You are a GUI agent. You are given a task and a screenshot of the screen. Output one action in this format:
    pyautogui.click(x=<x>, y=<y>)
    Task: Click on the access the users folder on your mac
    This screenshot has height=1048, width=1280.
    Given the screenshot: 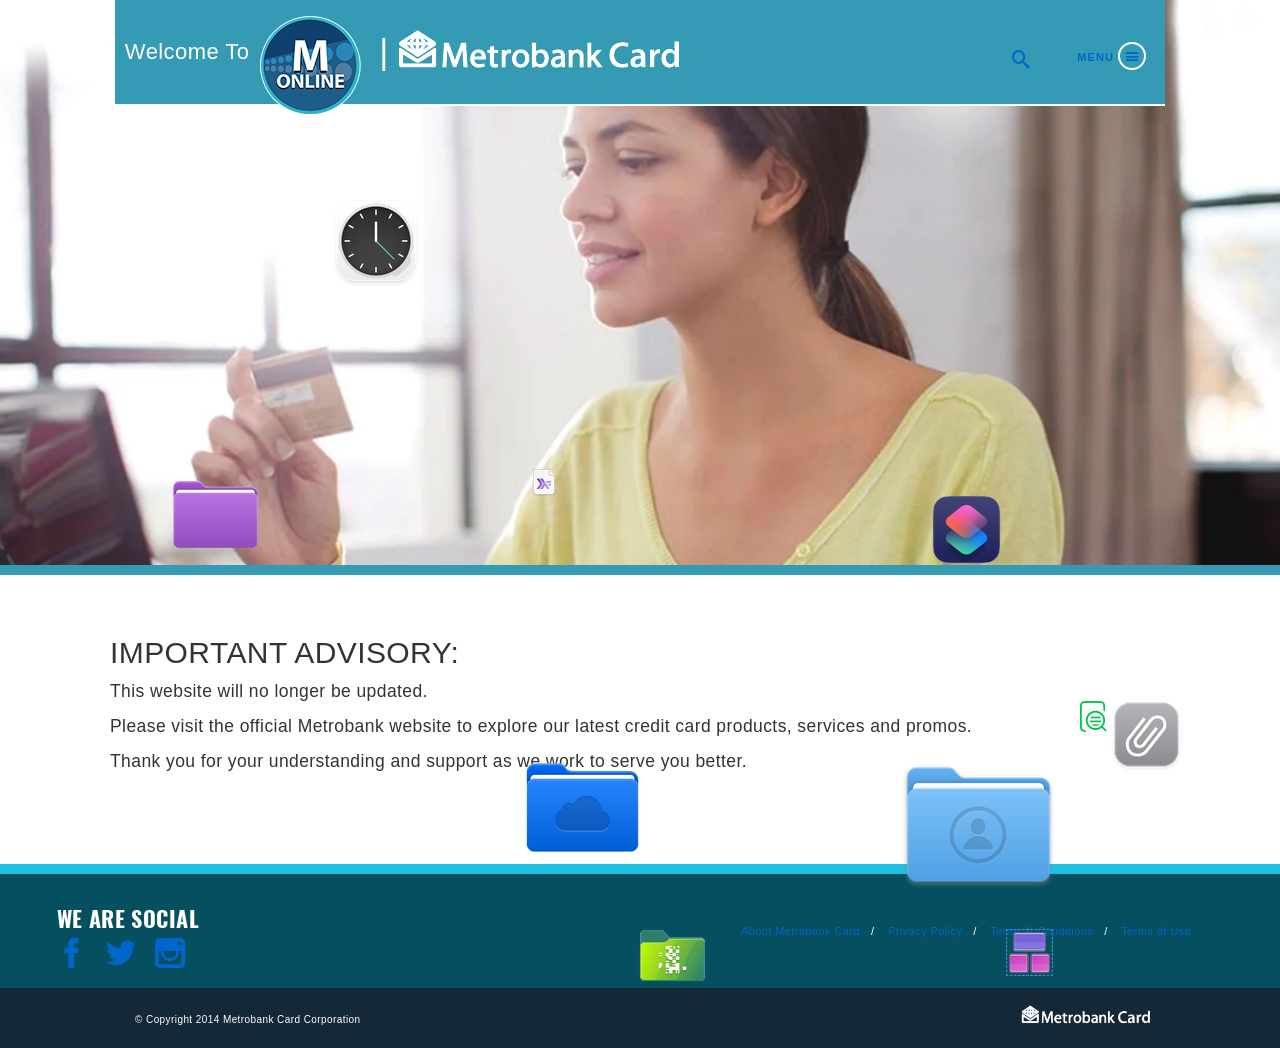 What is the action you would take?
    pyautogui.click(x=978, y=824)
    